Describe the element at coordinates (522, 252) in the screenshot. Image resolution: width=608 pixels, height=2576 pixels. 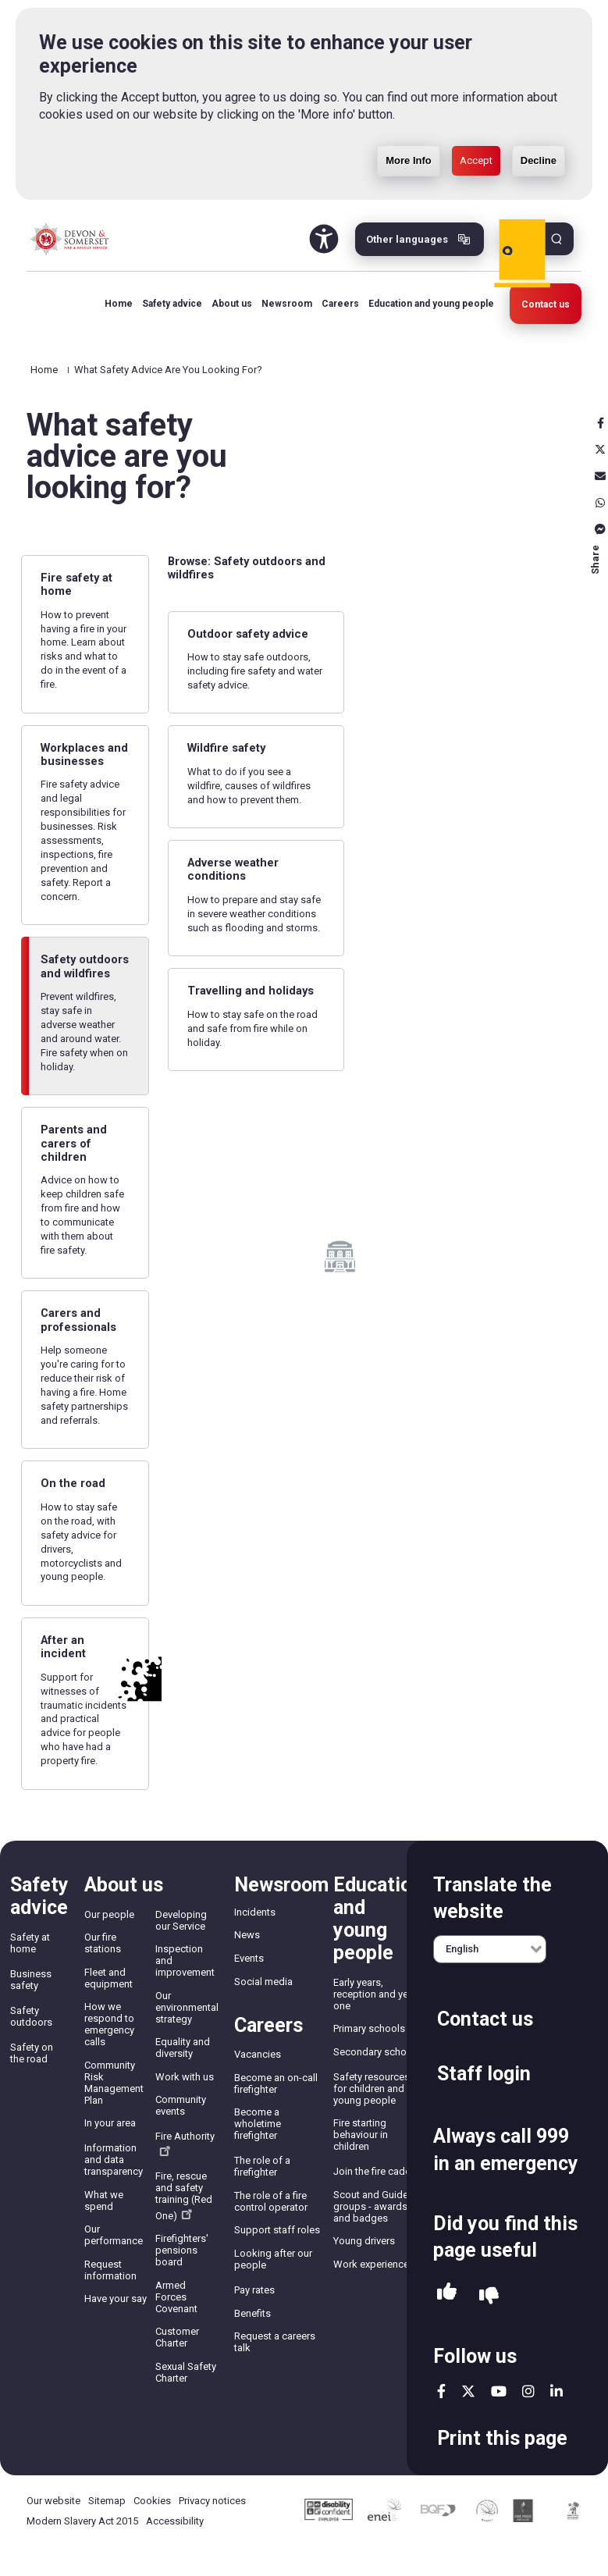
I see `exit the current screen or application` at that location.